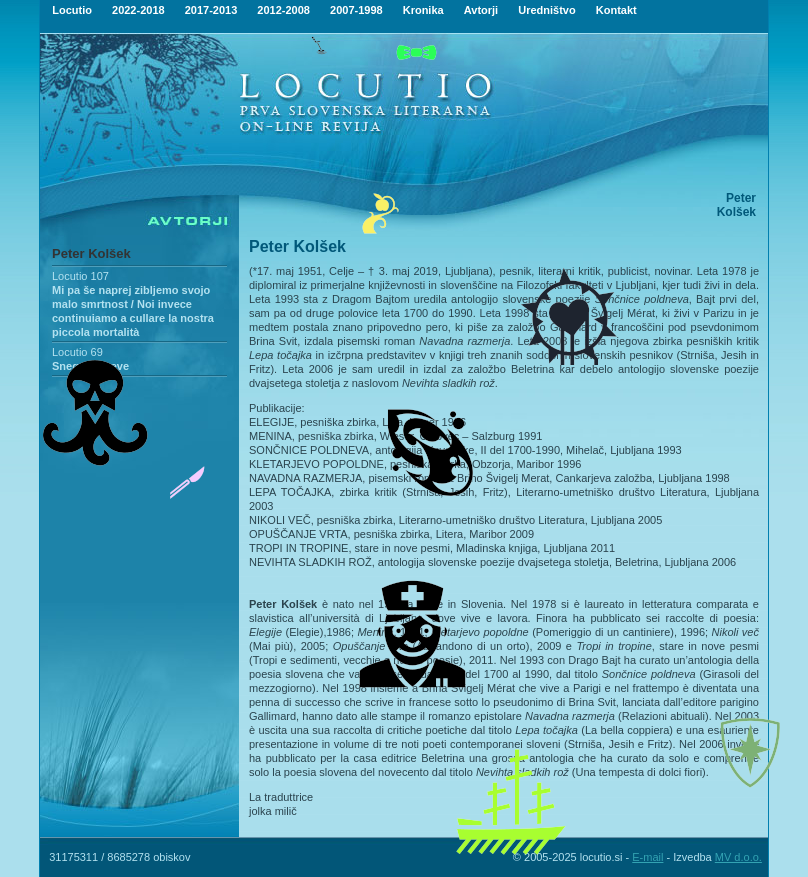  I want to click on cast a water-based spell or ability, so click(430, 452).